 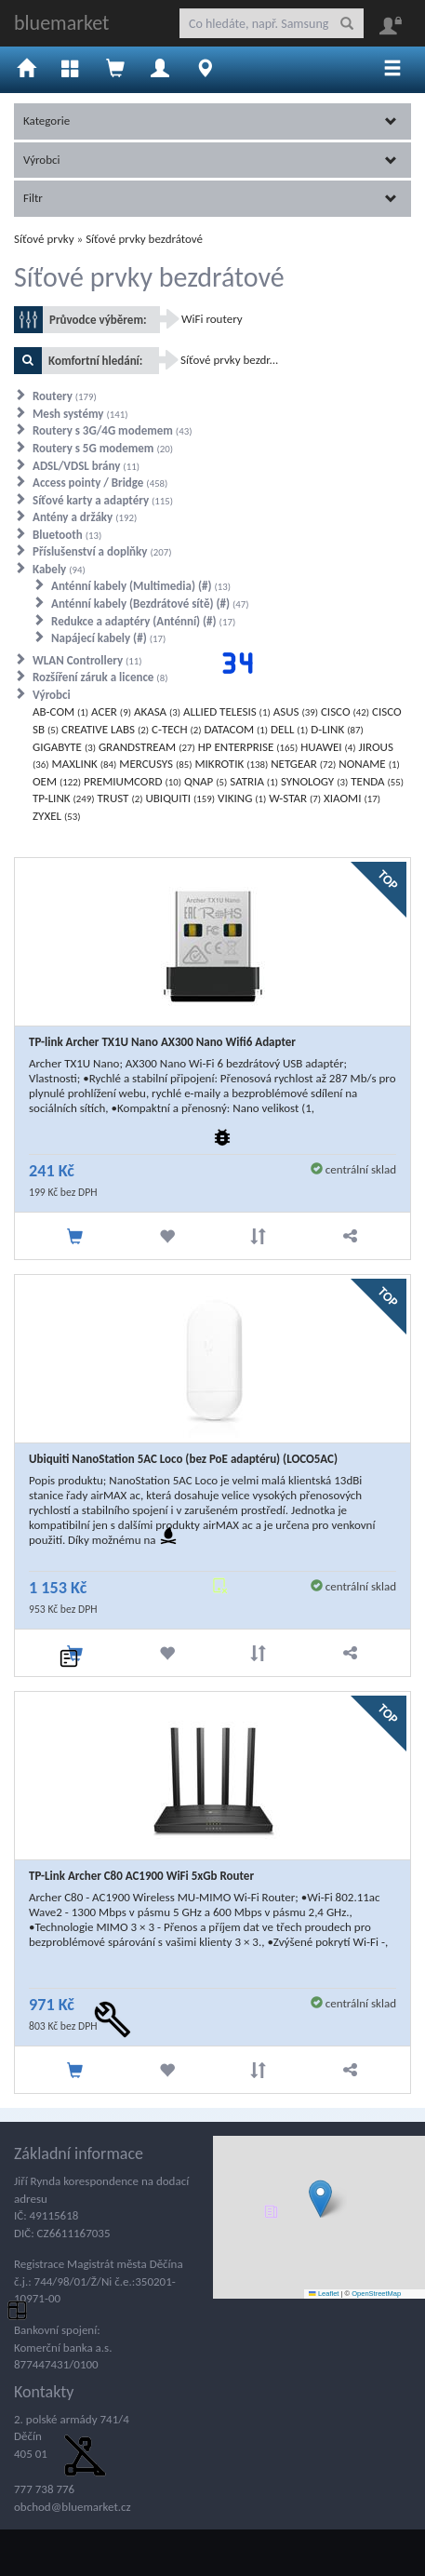 I want to click on disconnect or remove tablet device, so click(x=219, y=1585).